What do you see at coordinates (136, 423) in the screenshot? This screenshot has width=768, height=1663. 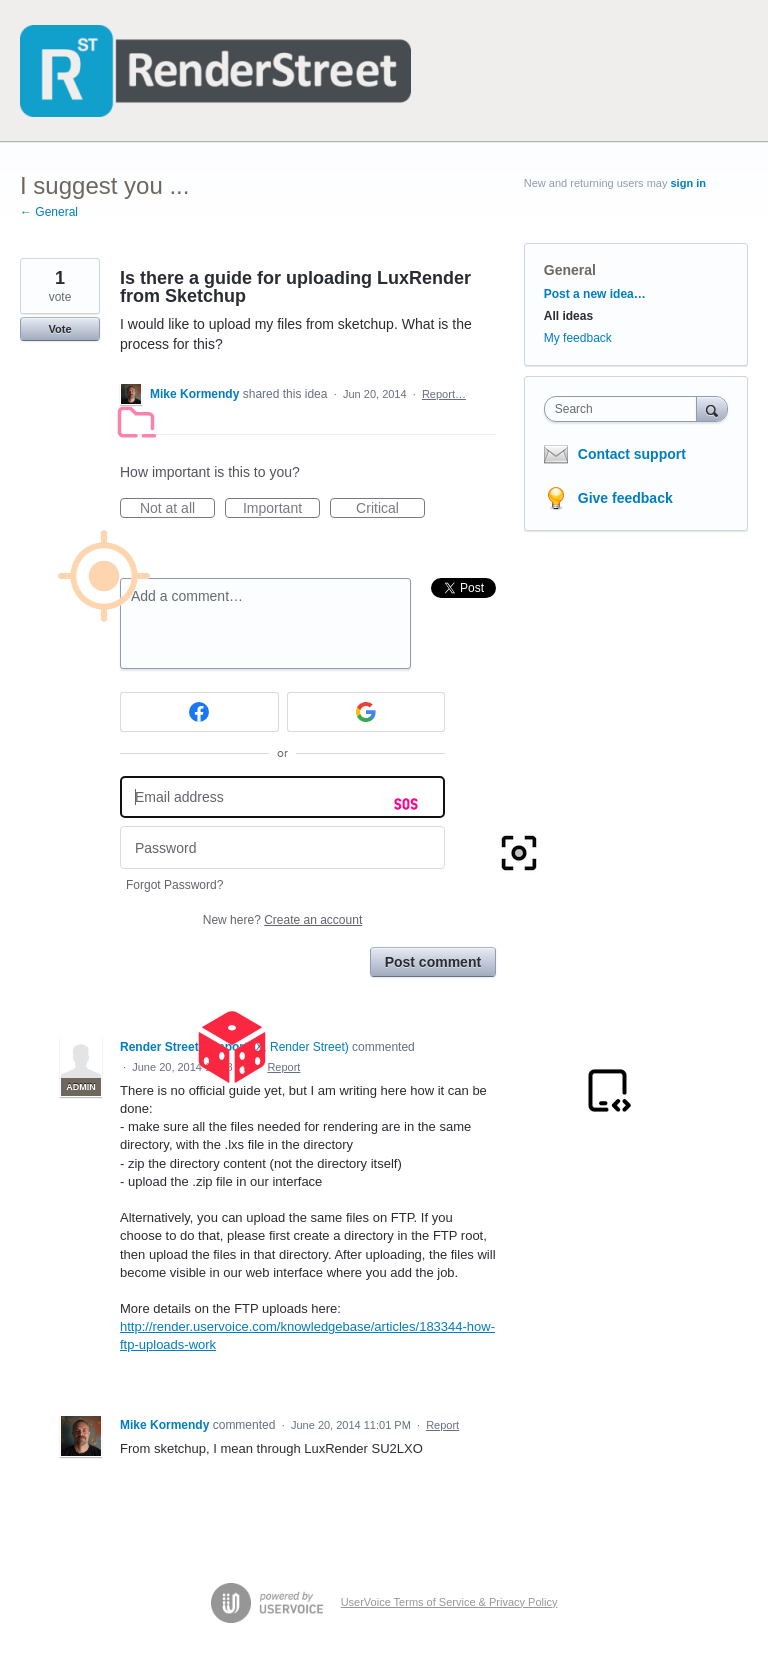 I see `remove a folder from your files` at bounding box center [136, 423].